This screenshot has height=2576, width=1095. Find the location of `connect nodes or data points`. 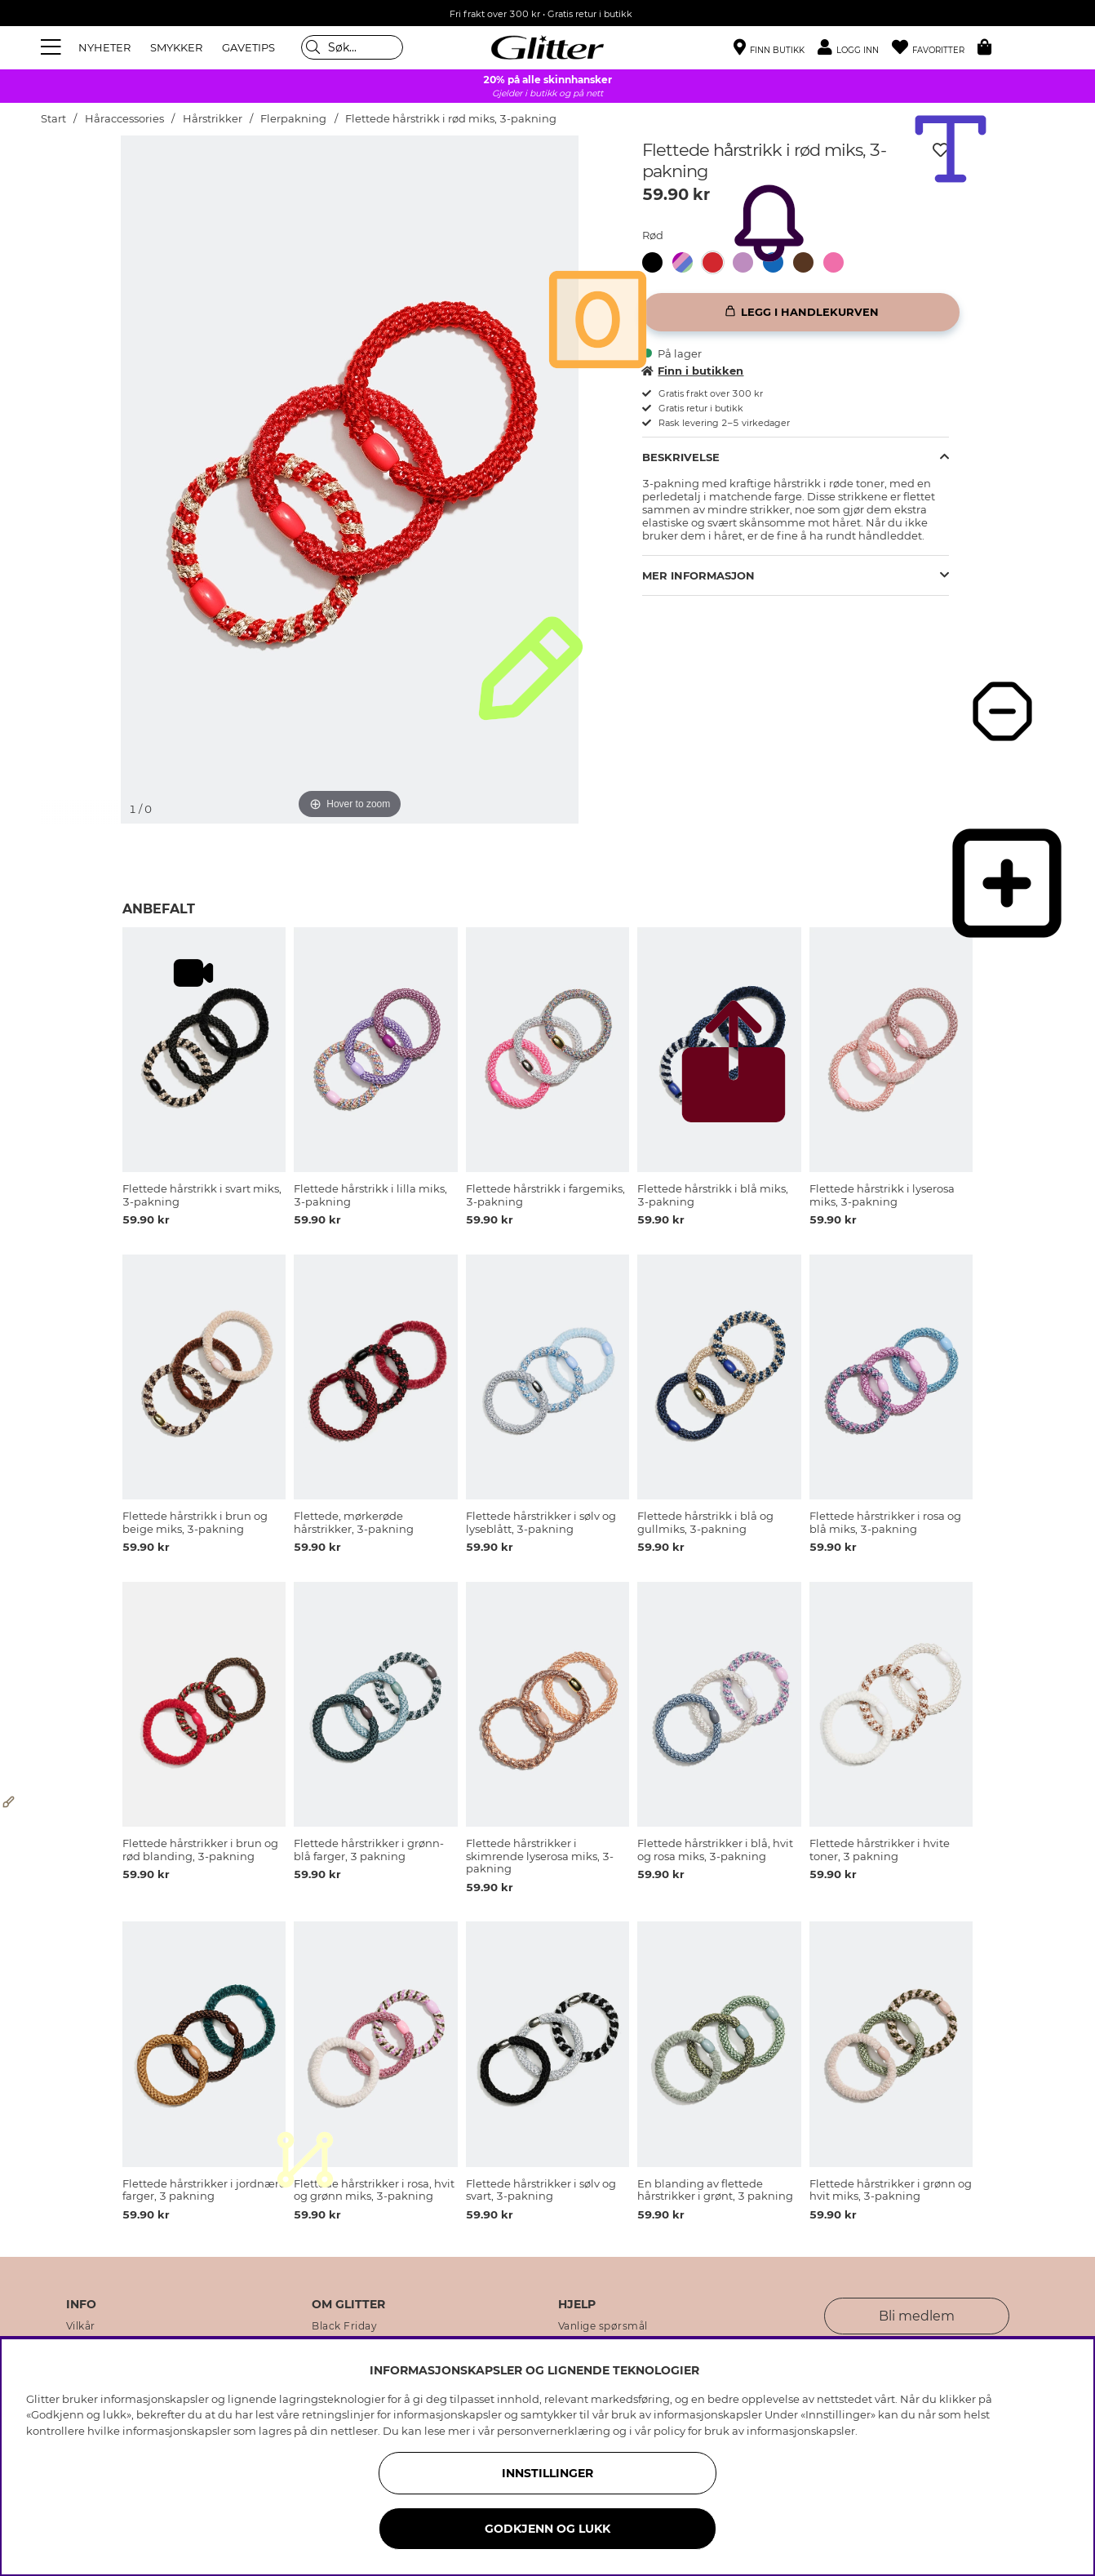

connect nodes or data points is located at coordinates (305, 2160).